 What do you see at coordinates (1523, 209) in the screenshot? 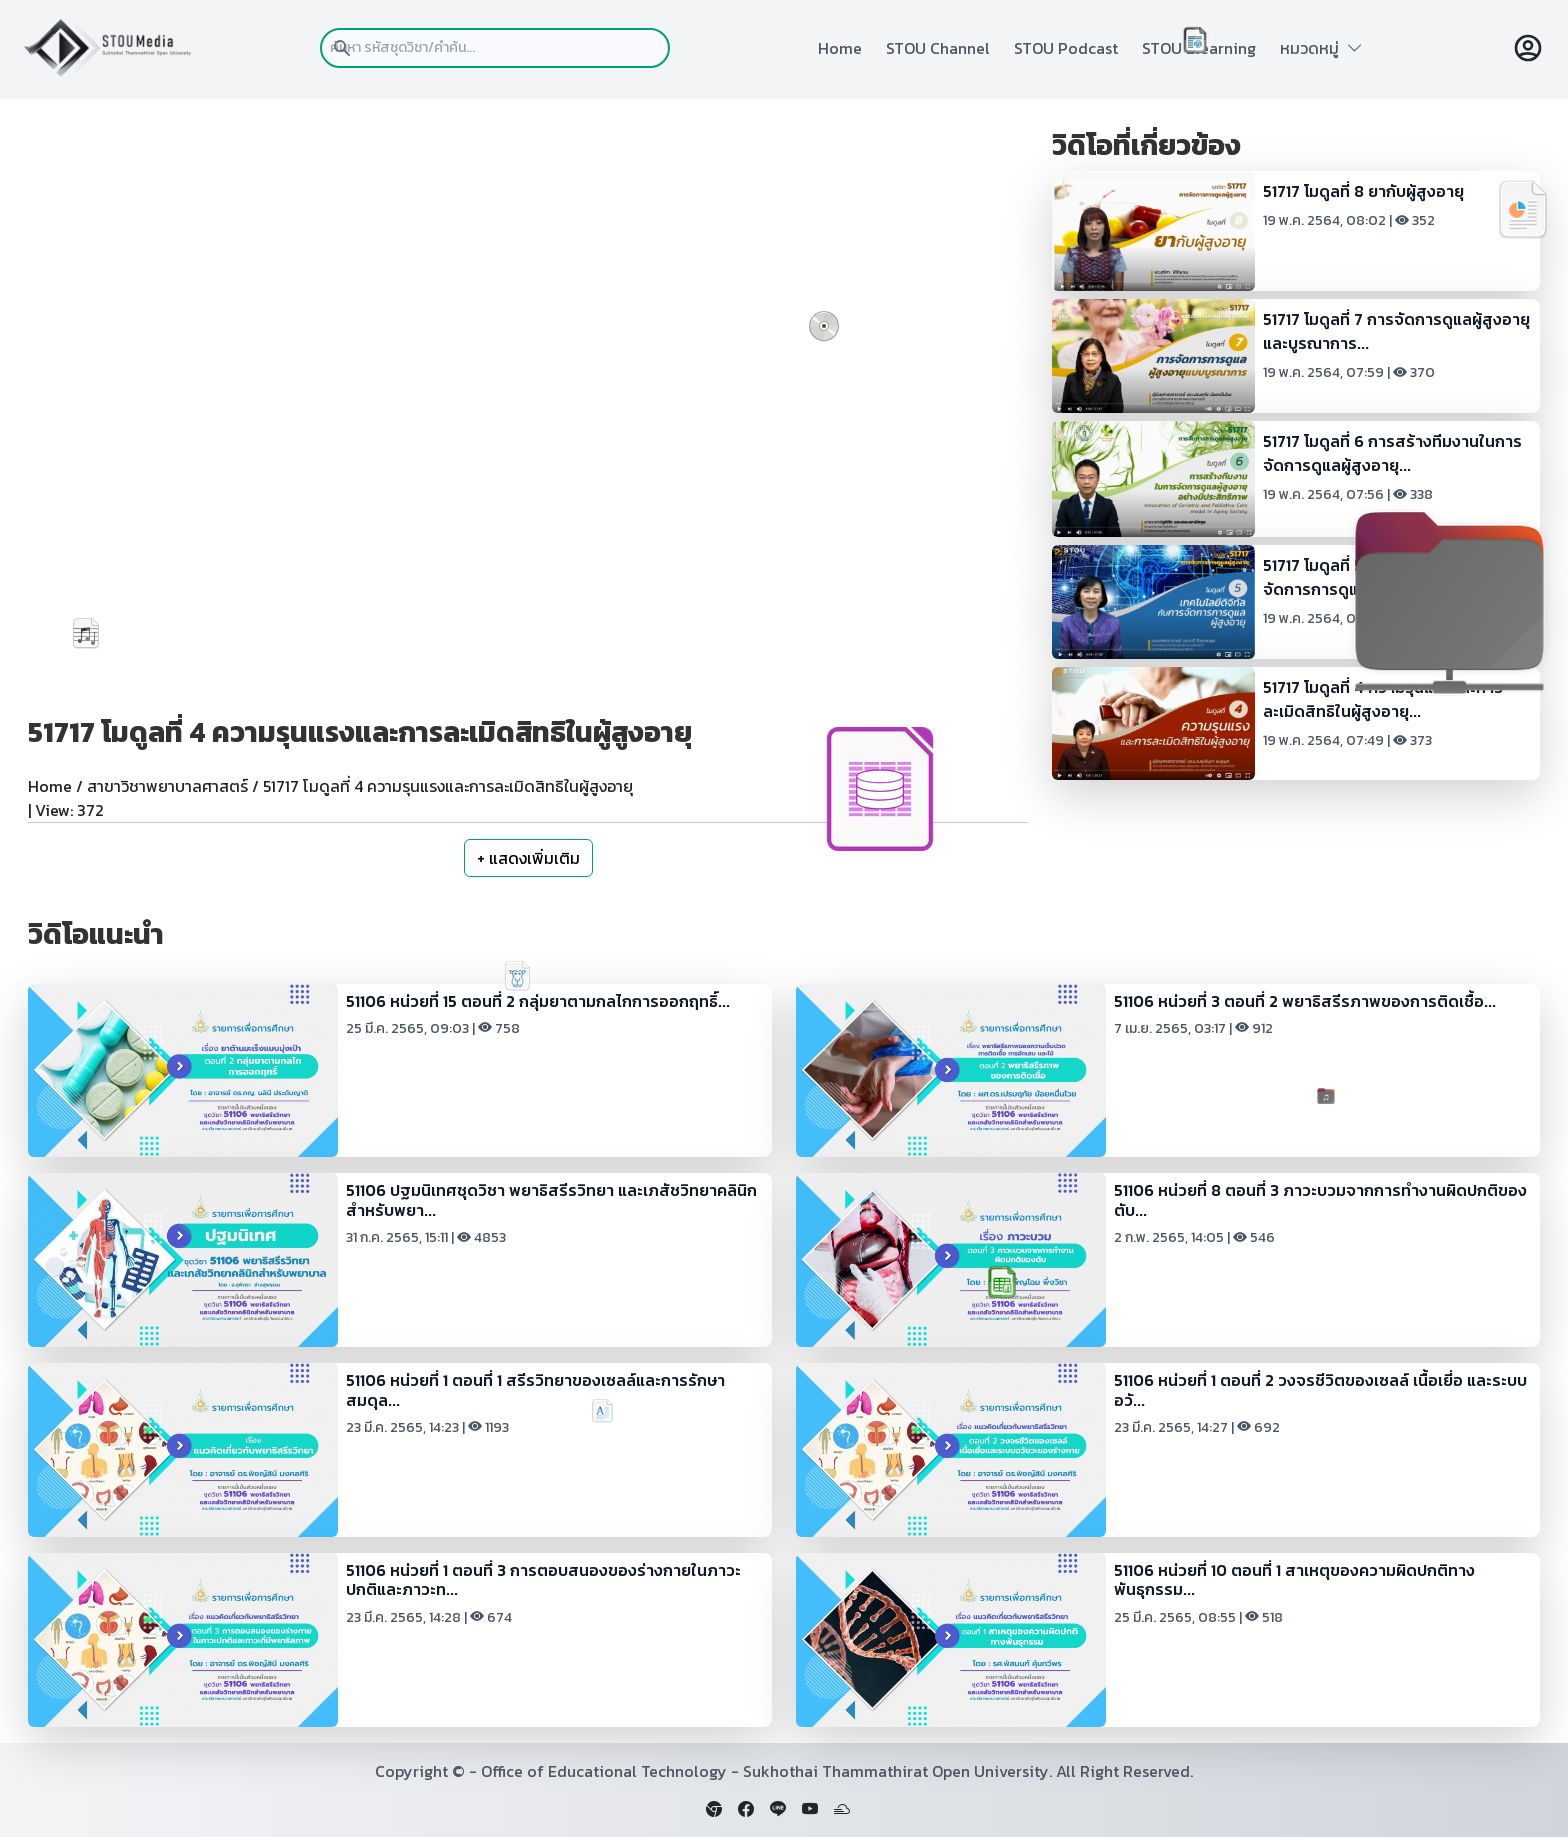
I see `open a presentation file` at bounding box center [1523, 209].